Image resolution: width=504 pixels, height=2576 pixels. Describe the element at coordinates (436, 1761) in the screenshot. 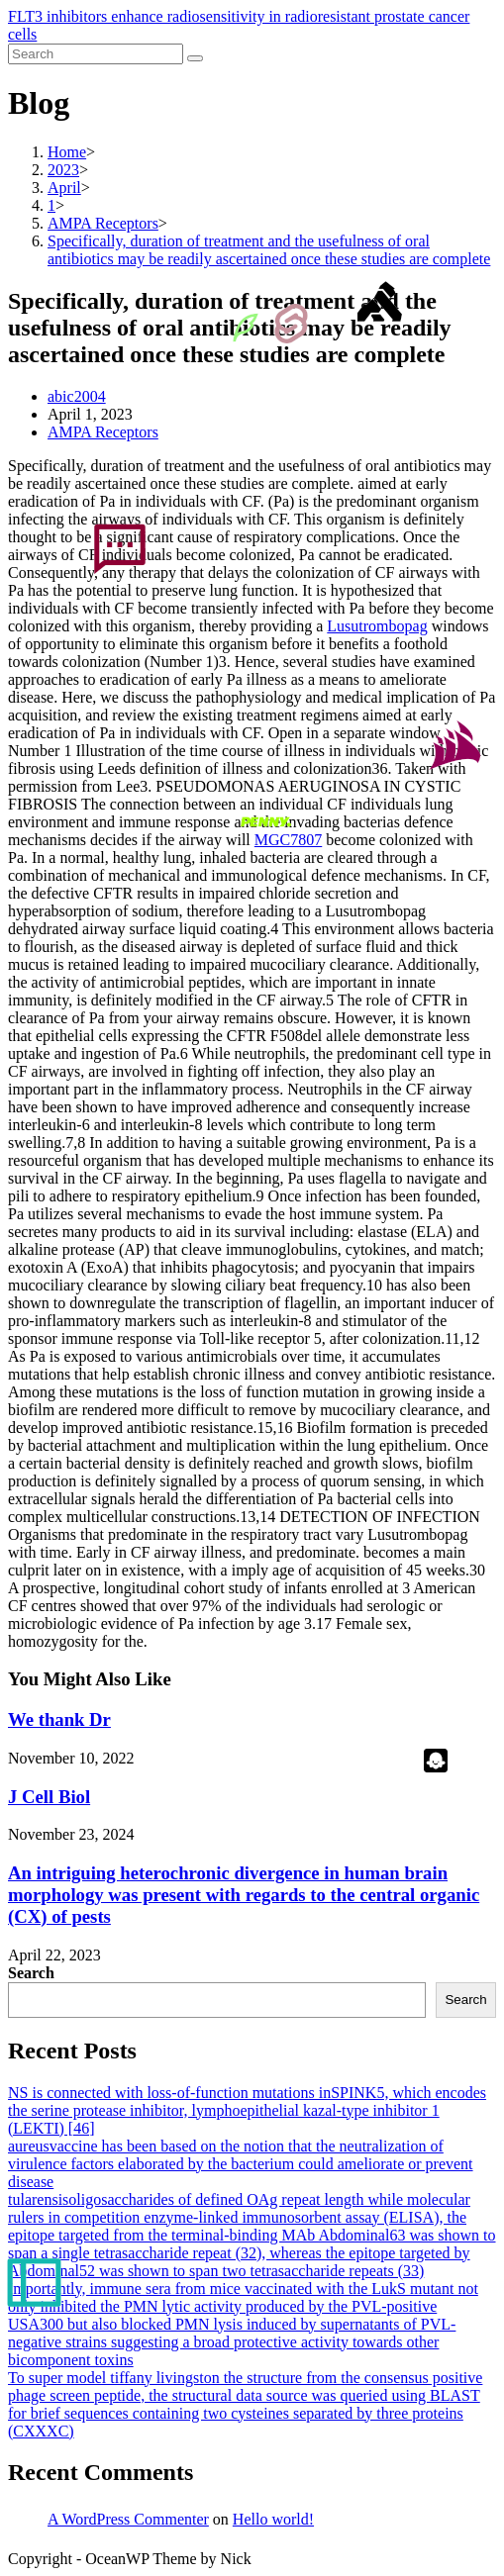

I see `open the coze app` at that location.